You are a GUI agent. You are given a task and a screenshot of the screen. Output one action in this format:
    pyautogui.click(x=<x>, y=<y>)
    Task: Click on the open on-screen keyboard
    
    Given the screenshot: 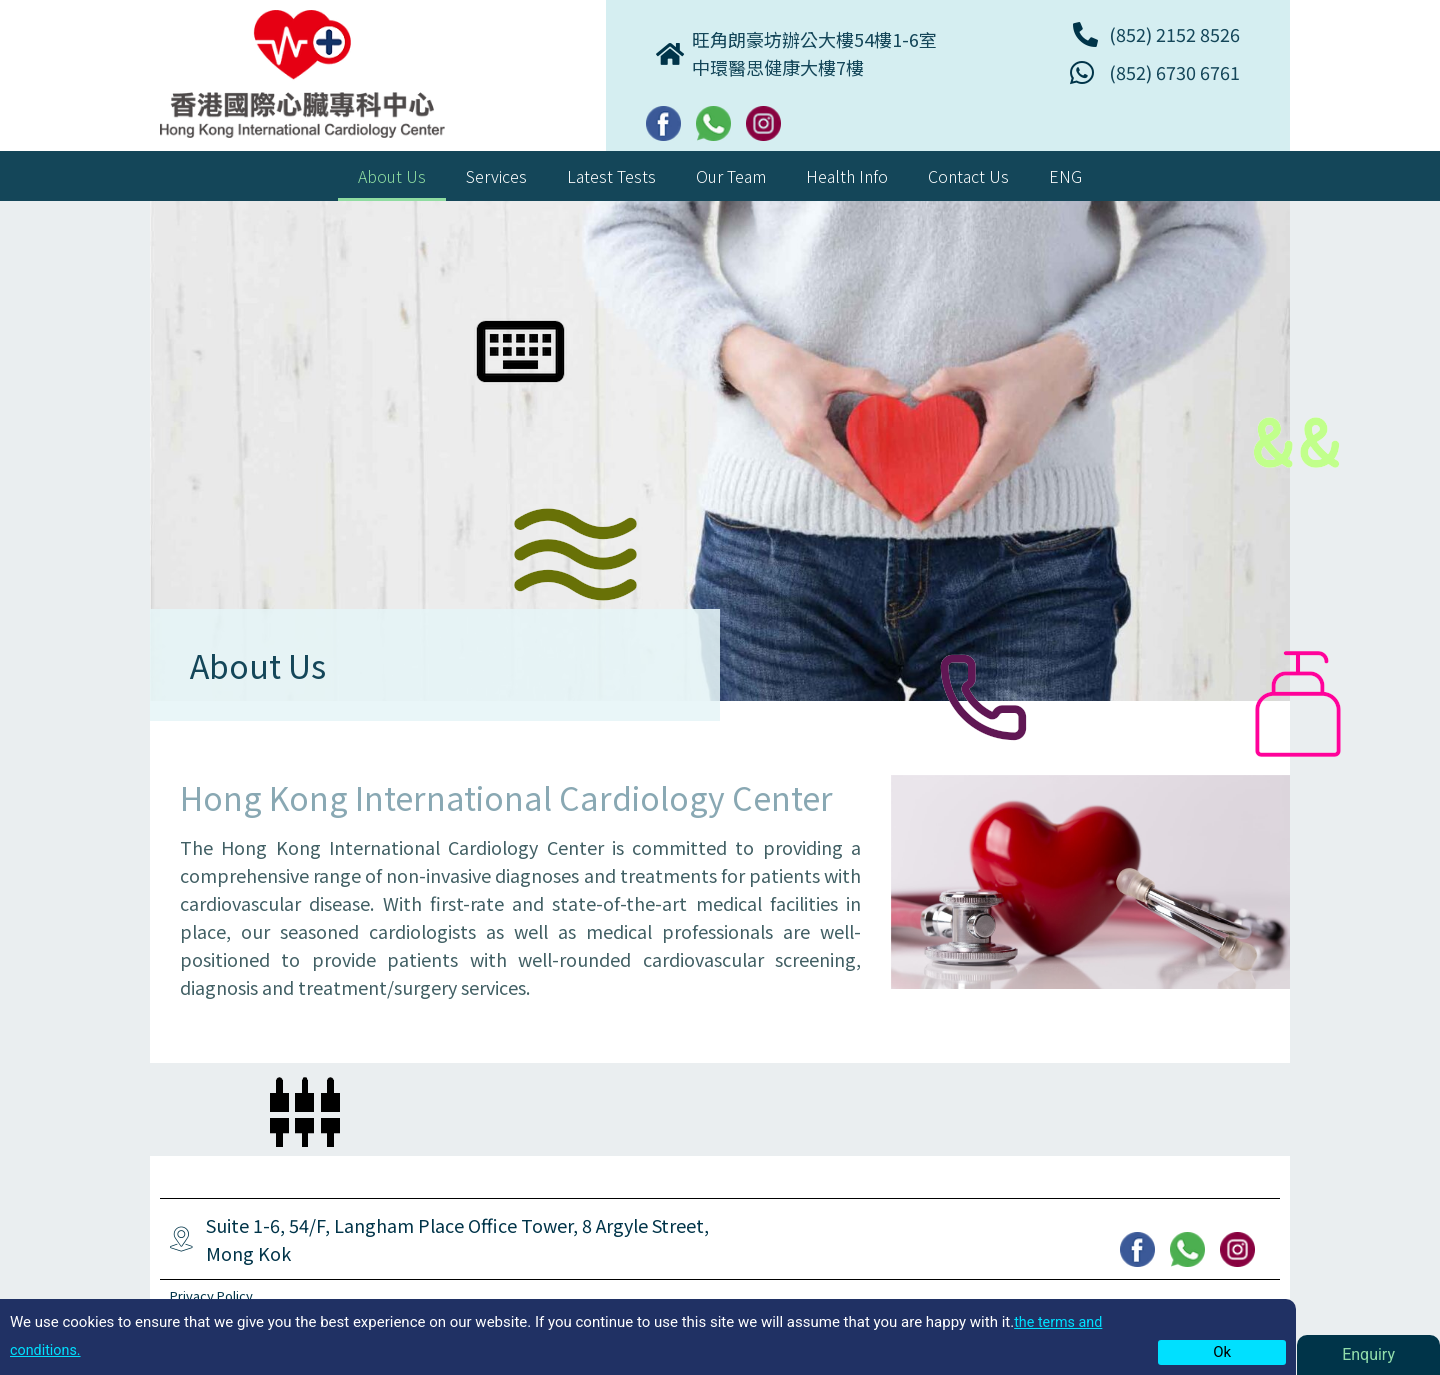 What is the action you would take?
    pyautogui.click(x=520, y=351)
    